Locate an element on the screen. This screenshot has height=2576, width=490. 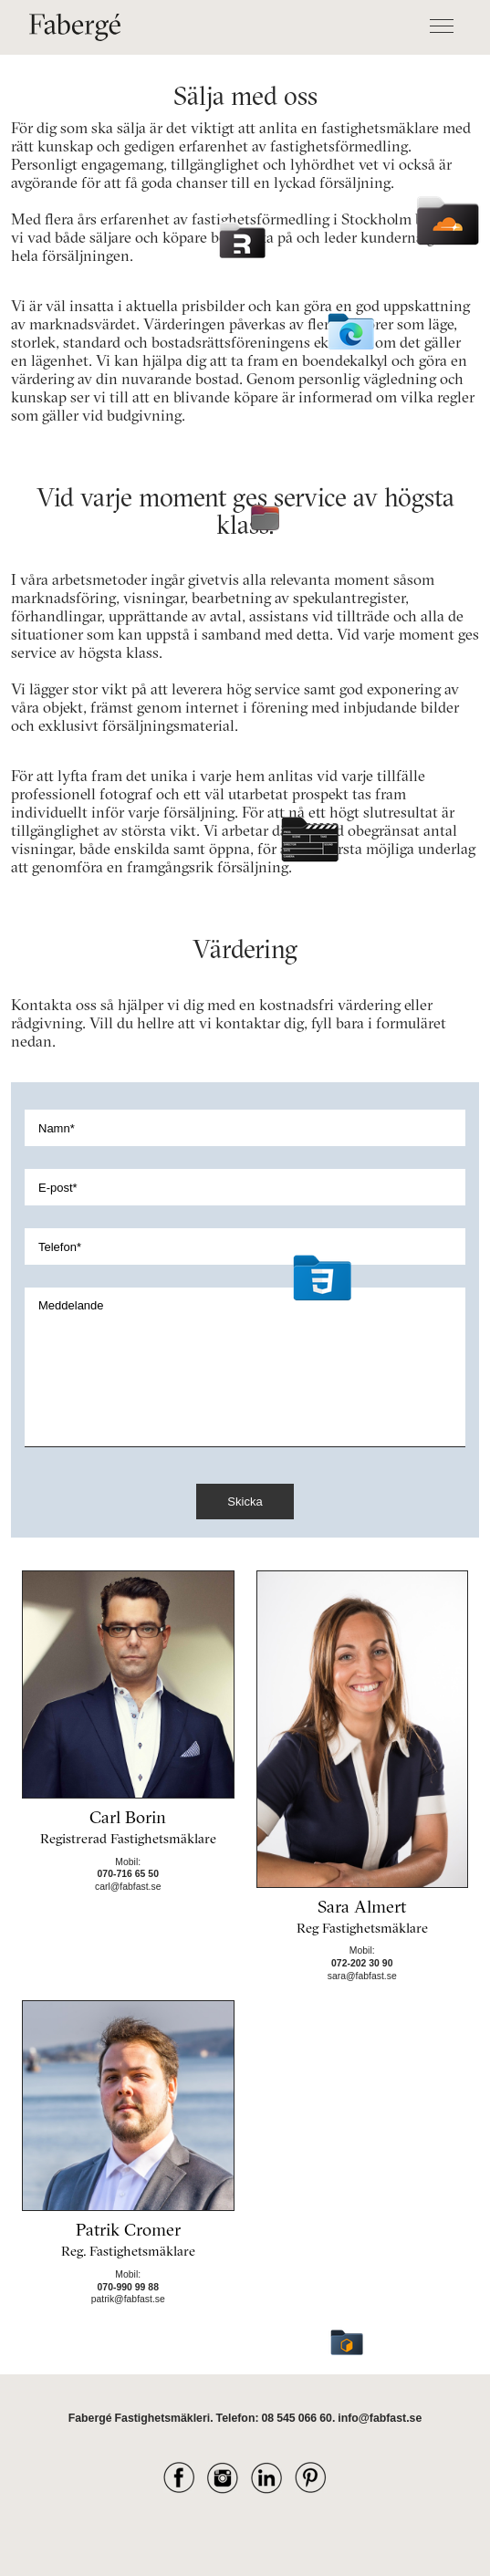
open cloudflare project files is located at coordinates (447, 222).